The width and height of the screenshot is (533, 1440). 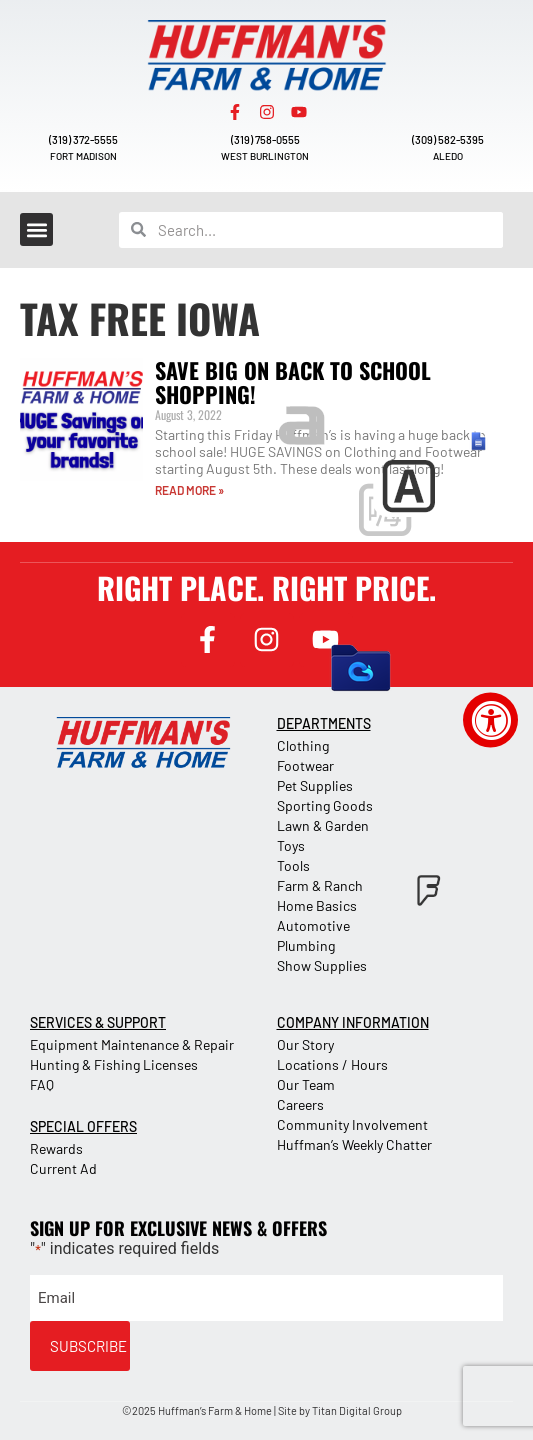 I want to click on open wondershare inclowdz cloud storage folder, so click(x=360, y=669).